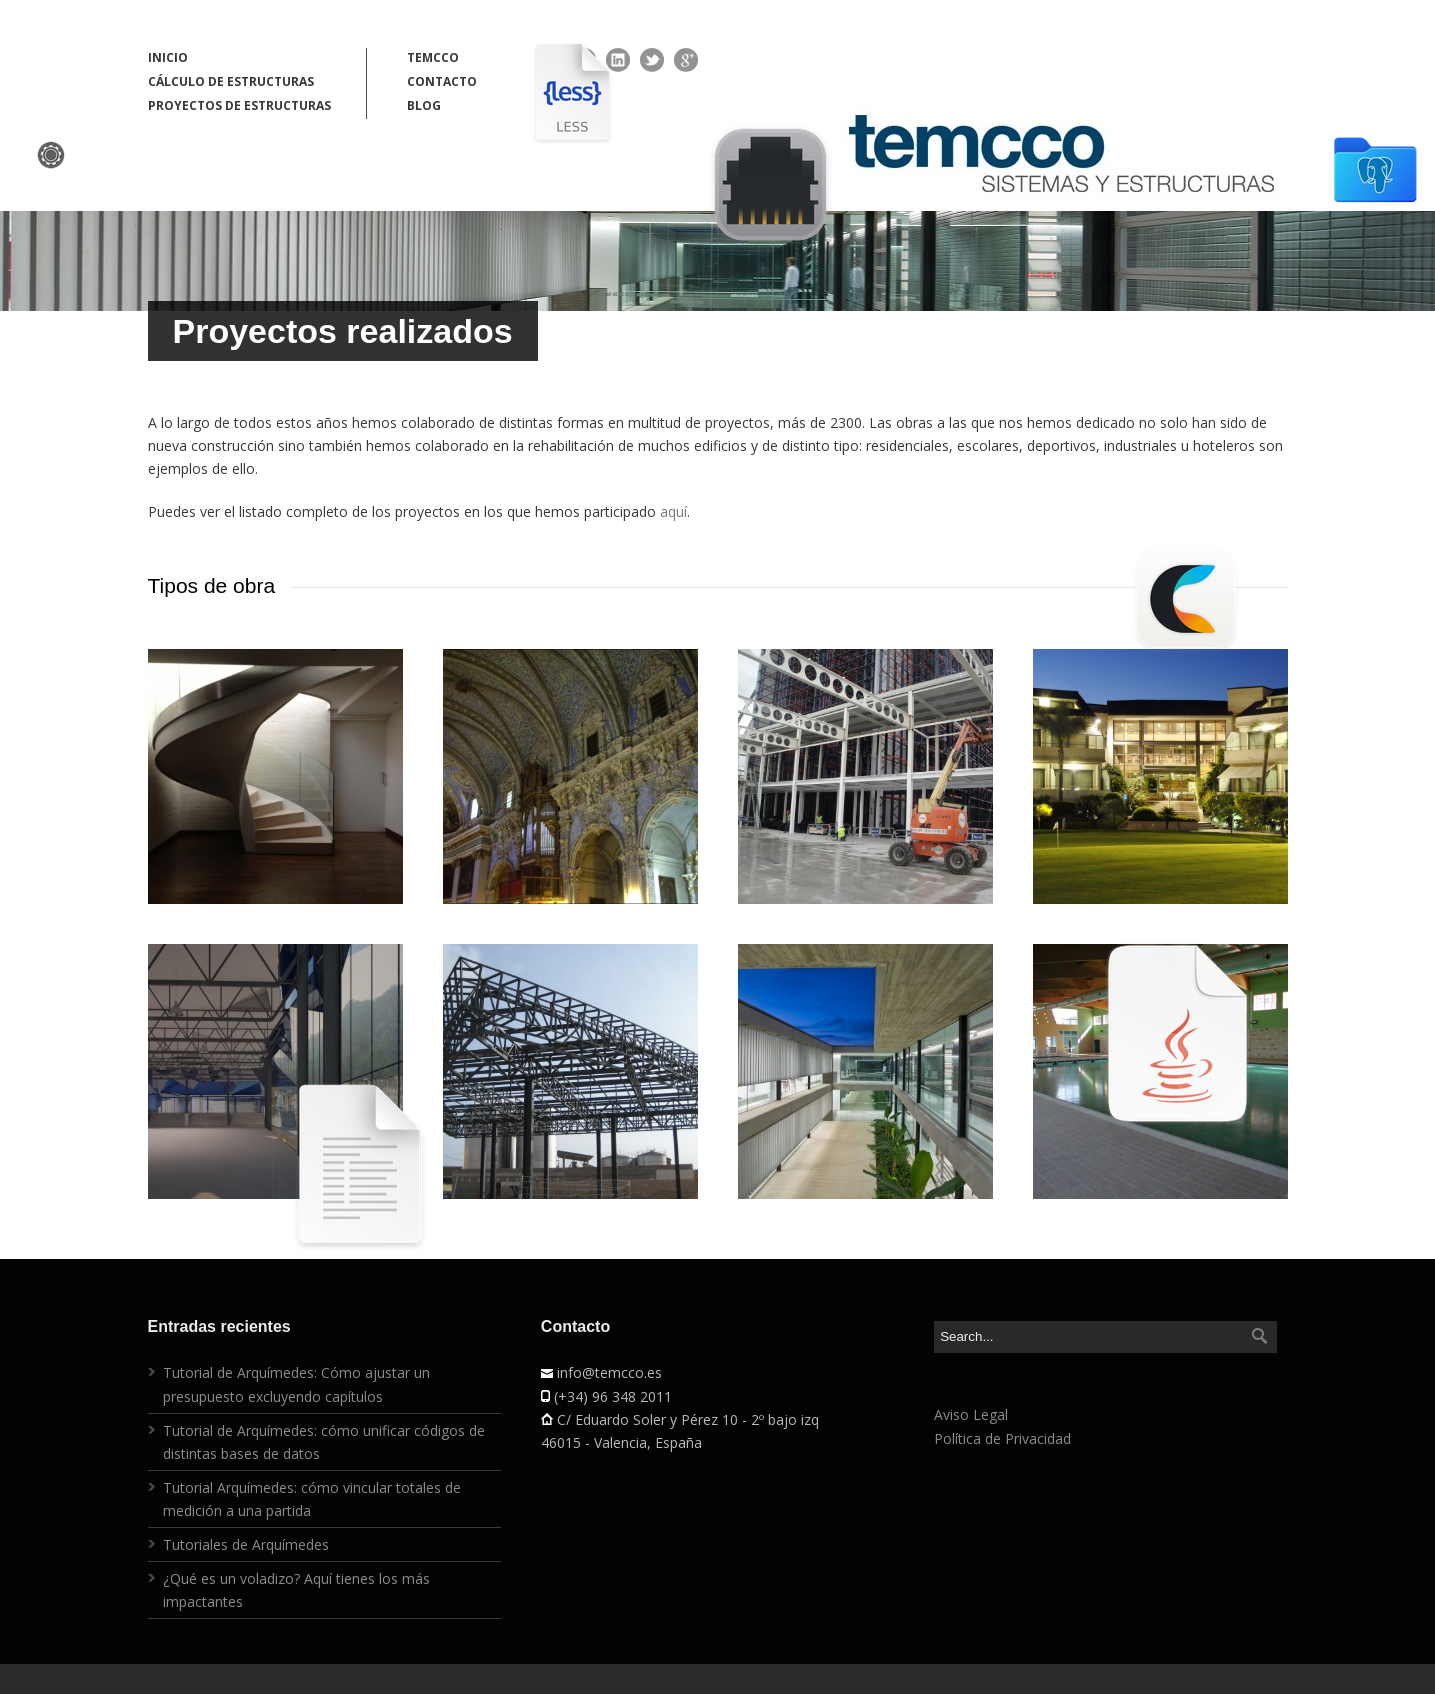 The image size is (1435, 1694). What do you see at coordinates (770, 186) in the screenshot?
I see `configure DSL network connection settings` at bounding box center [770, 186].